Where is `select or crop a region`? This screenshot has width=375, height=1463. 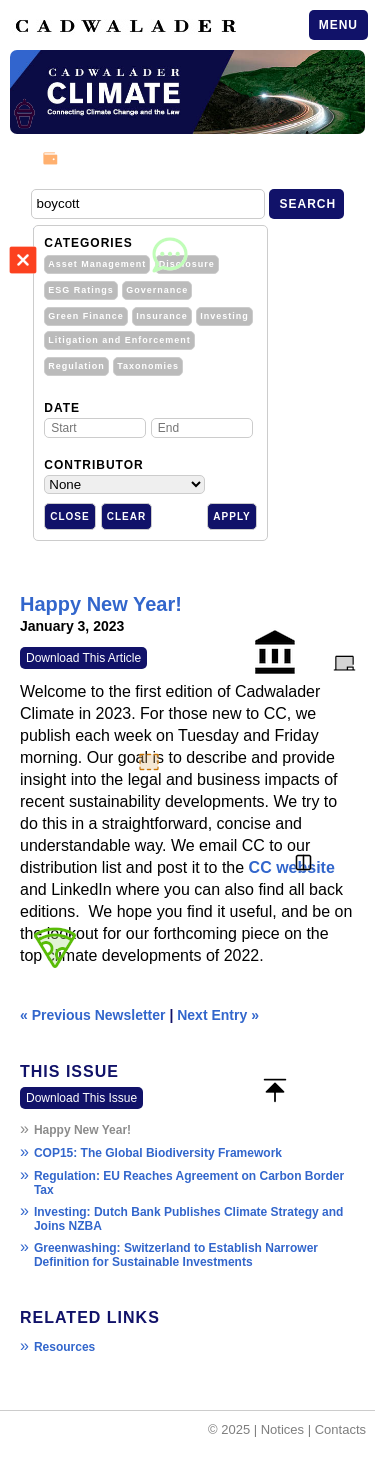
select or crop a region is located at coordinates (149, 762).